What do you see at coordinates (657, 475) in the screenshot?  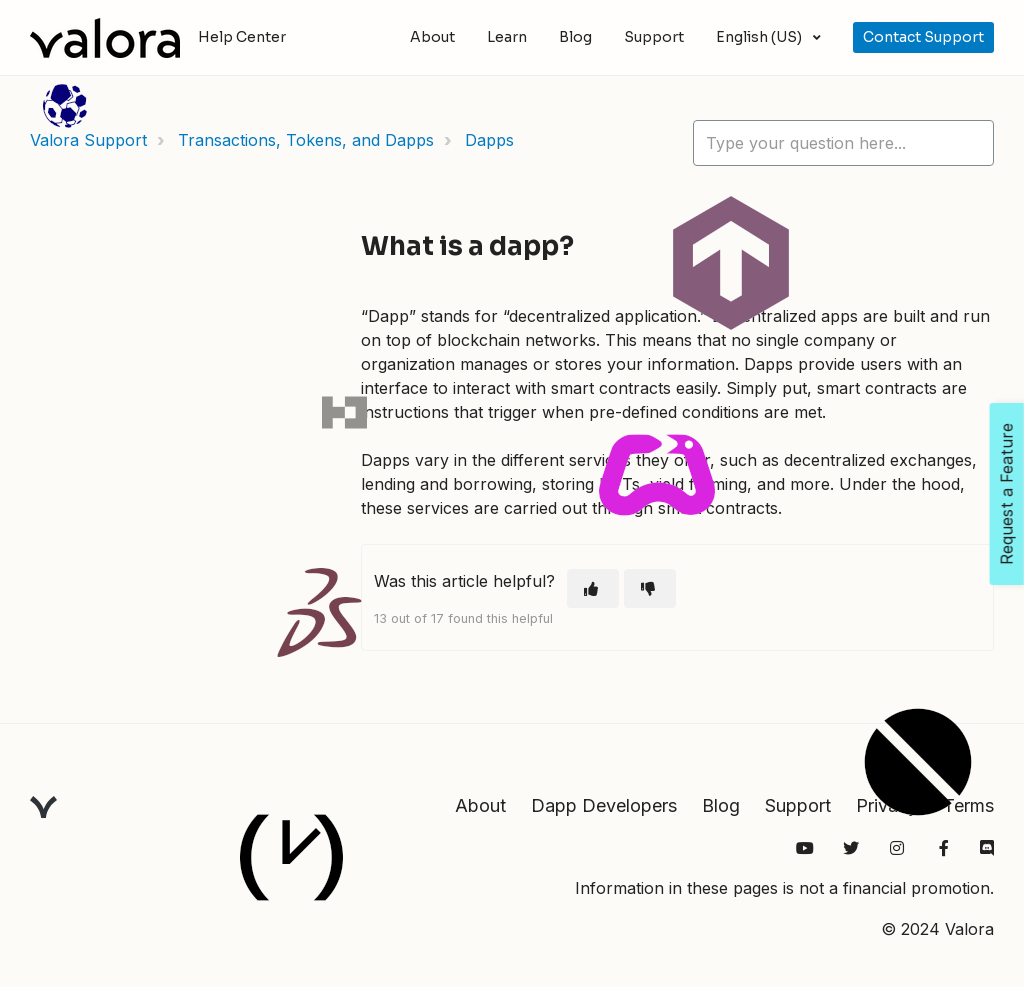 I see `visit wiki.gg website` at bounding box center [657, 475].